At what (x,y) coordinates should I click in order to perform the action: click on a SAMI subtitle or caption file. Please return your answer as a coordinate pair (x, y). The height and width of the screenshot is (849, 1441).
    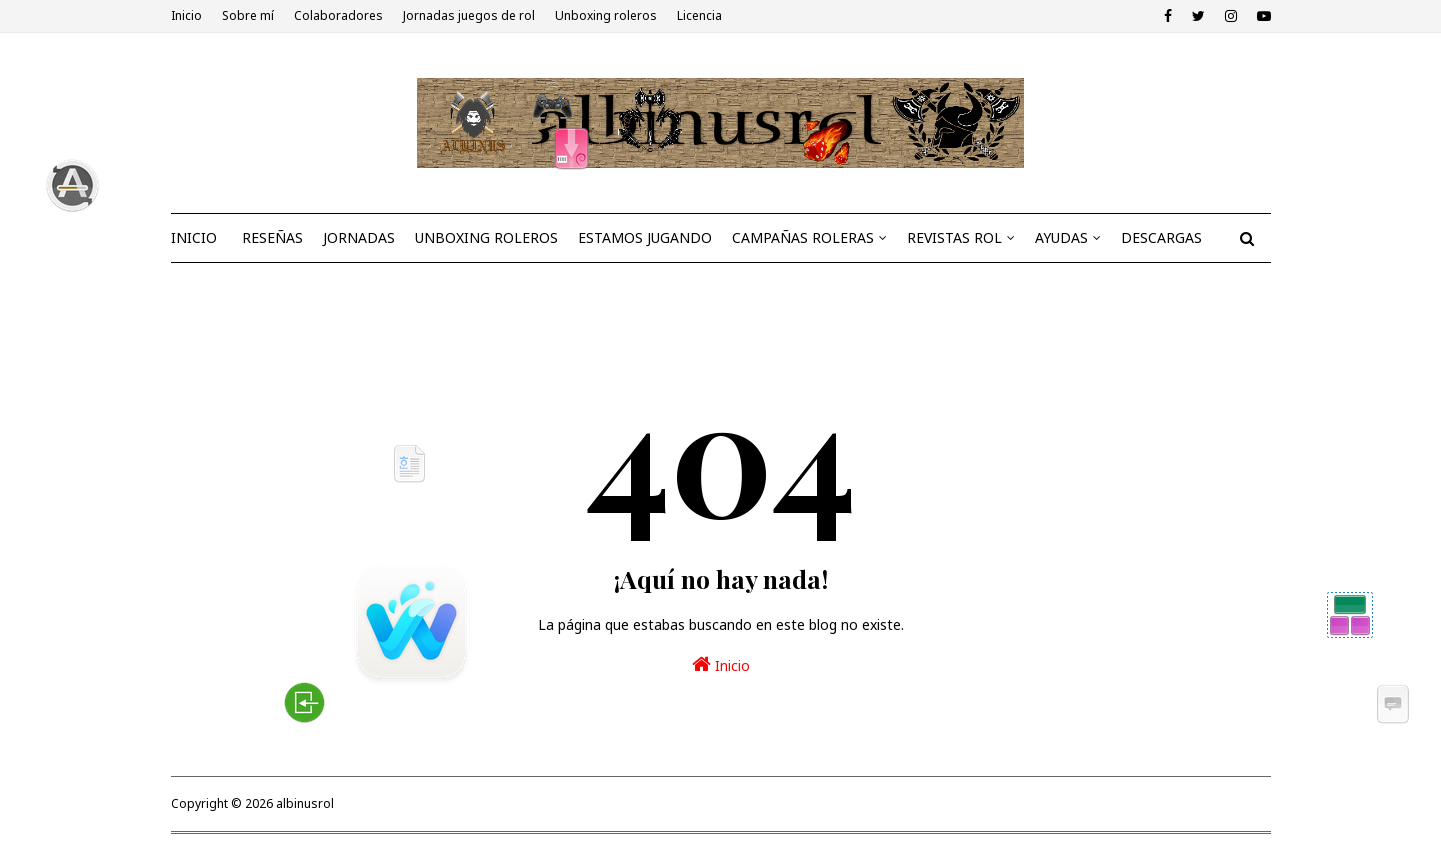
    Looking at the image, I should click on (1393, 704).